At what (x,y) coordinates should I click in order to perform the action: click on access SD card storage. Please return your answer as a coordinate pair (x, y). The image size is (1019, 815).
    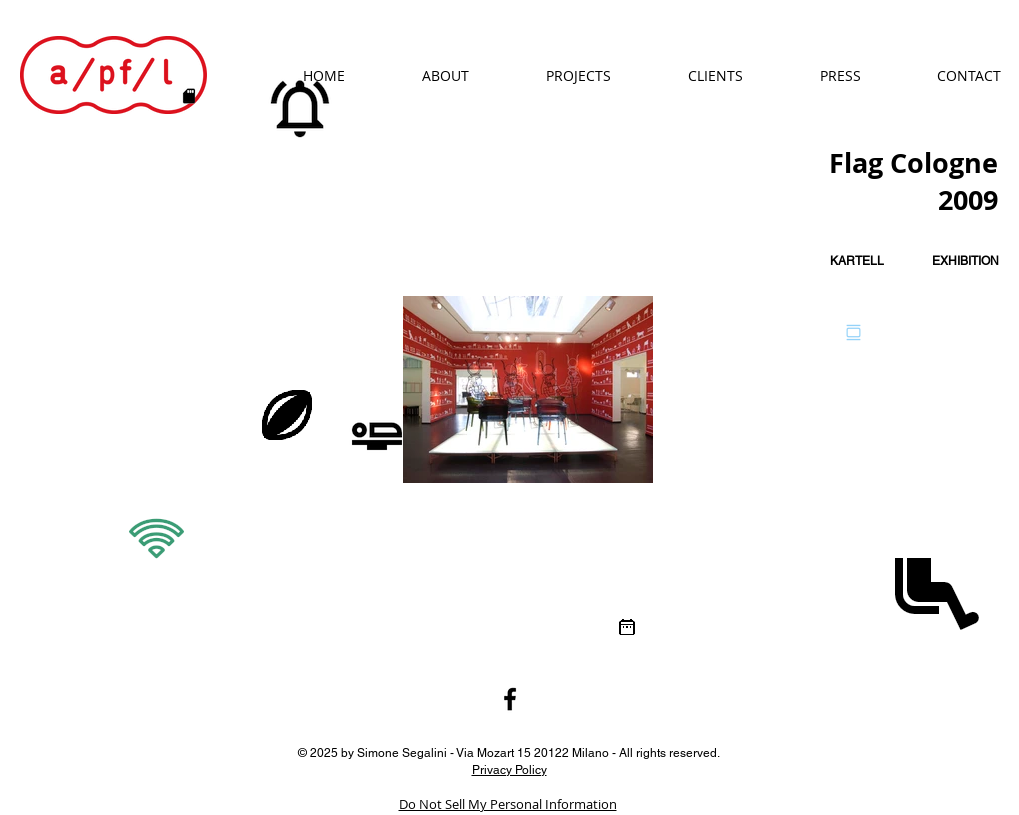
    Looking at the image, I should click on (189, 96).